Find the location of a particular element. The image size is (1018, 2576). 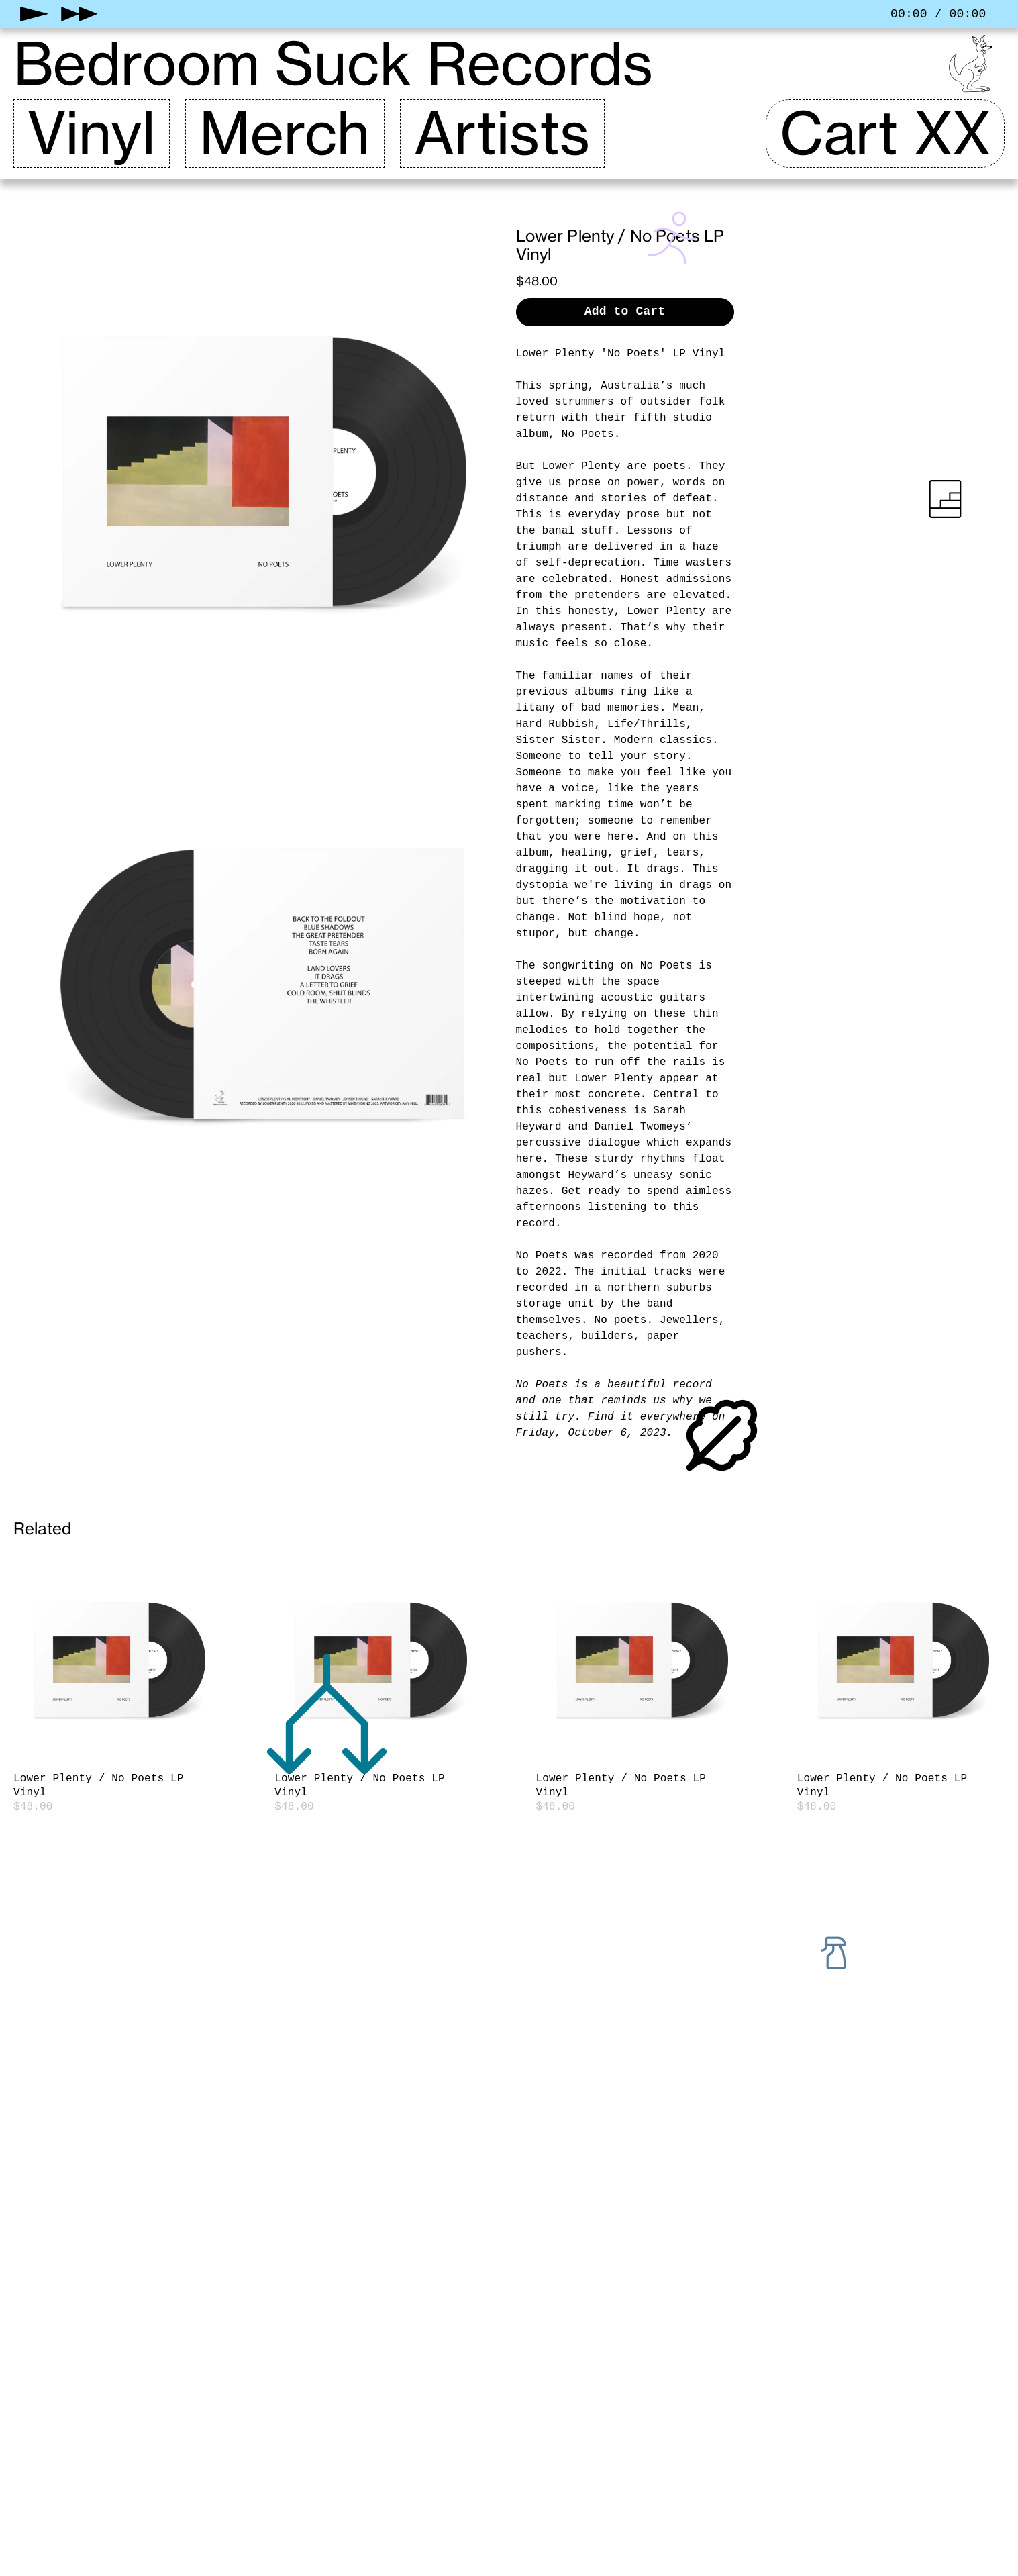

split content into multiple paths is located at coordinates (327, 1719).